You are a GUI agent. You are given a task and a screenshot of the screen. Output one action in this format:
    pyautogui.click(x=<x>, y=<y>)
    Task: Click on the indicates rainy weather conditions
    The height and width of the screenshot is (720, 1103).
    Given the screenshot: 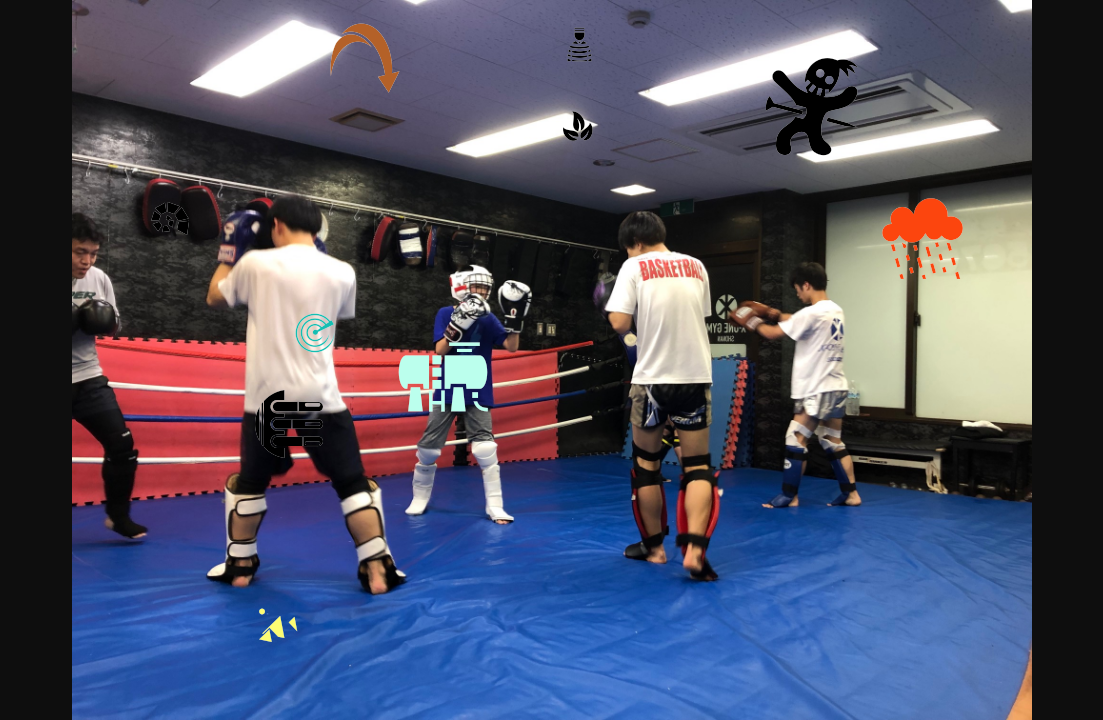 What is the action you would take?
    pyautogui.click(x=922, y=238)
    